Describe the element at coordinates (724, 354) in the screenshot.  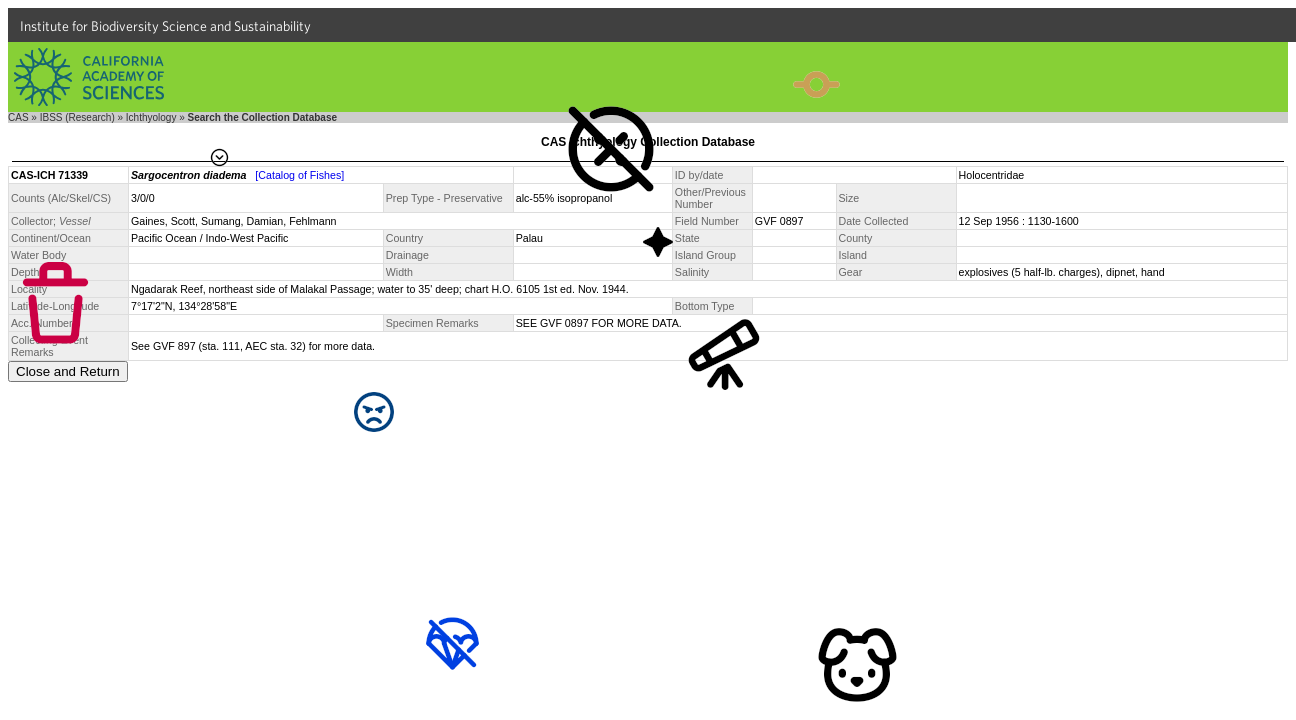
I see `explore or discover new content` at that location.